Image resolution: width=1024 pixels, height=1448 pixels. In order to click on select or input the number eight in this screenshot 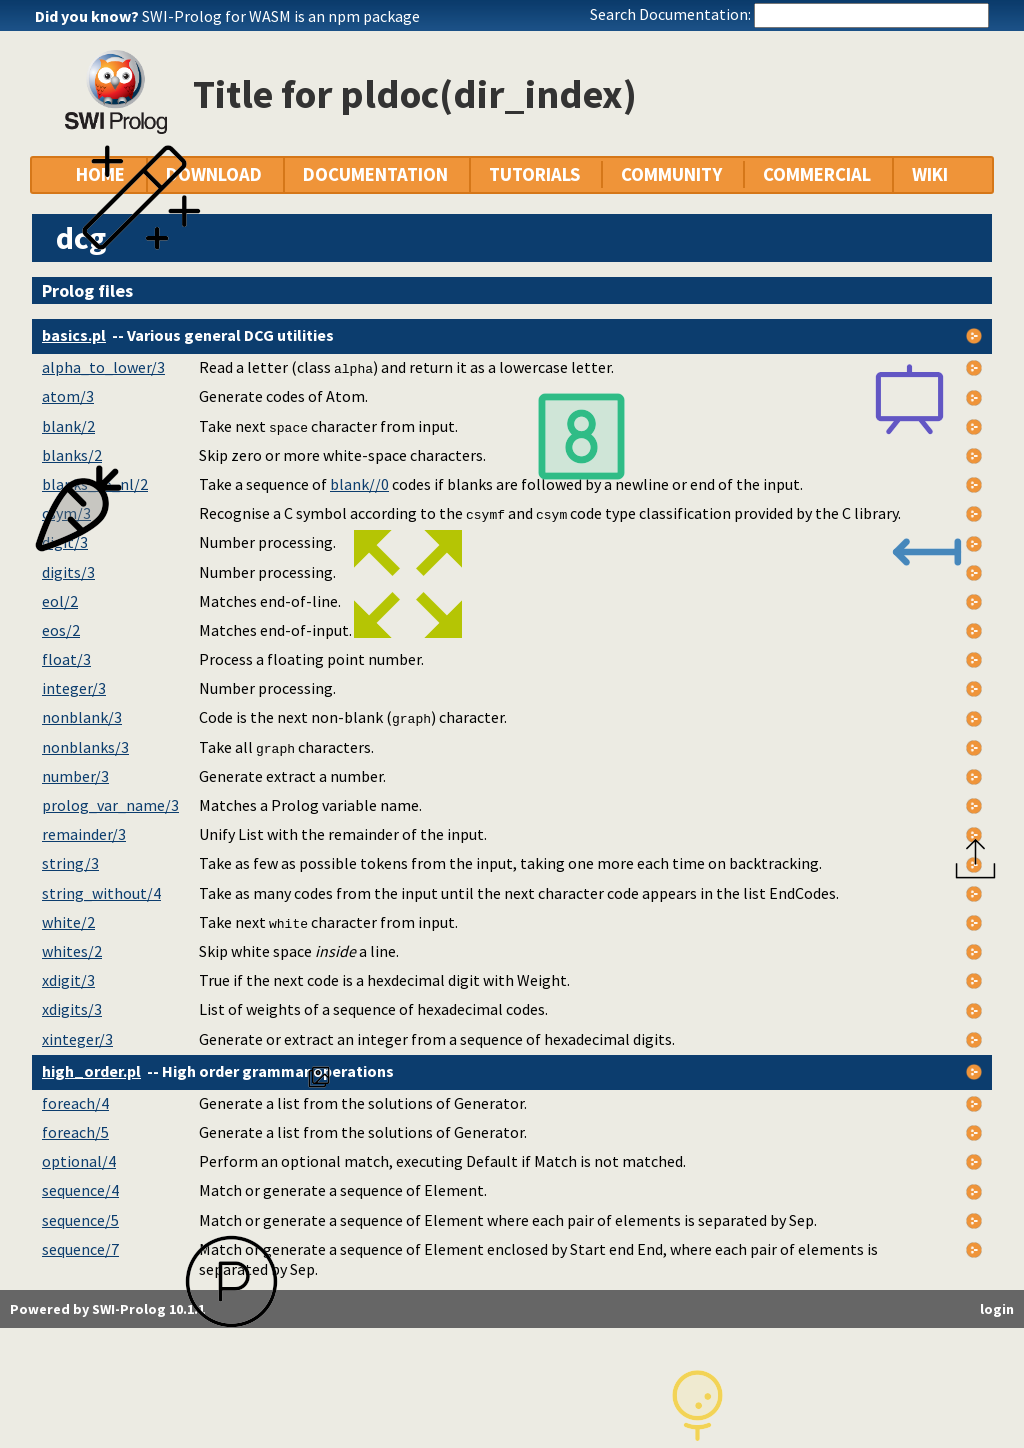, I will do `click(581, 436)`.